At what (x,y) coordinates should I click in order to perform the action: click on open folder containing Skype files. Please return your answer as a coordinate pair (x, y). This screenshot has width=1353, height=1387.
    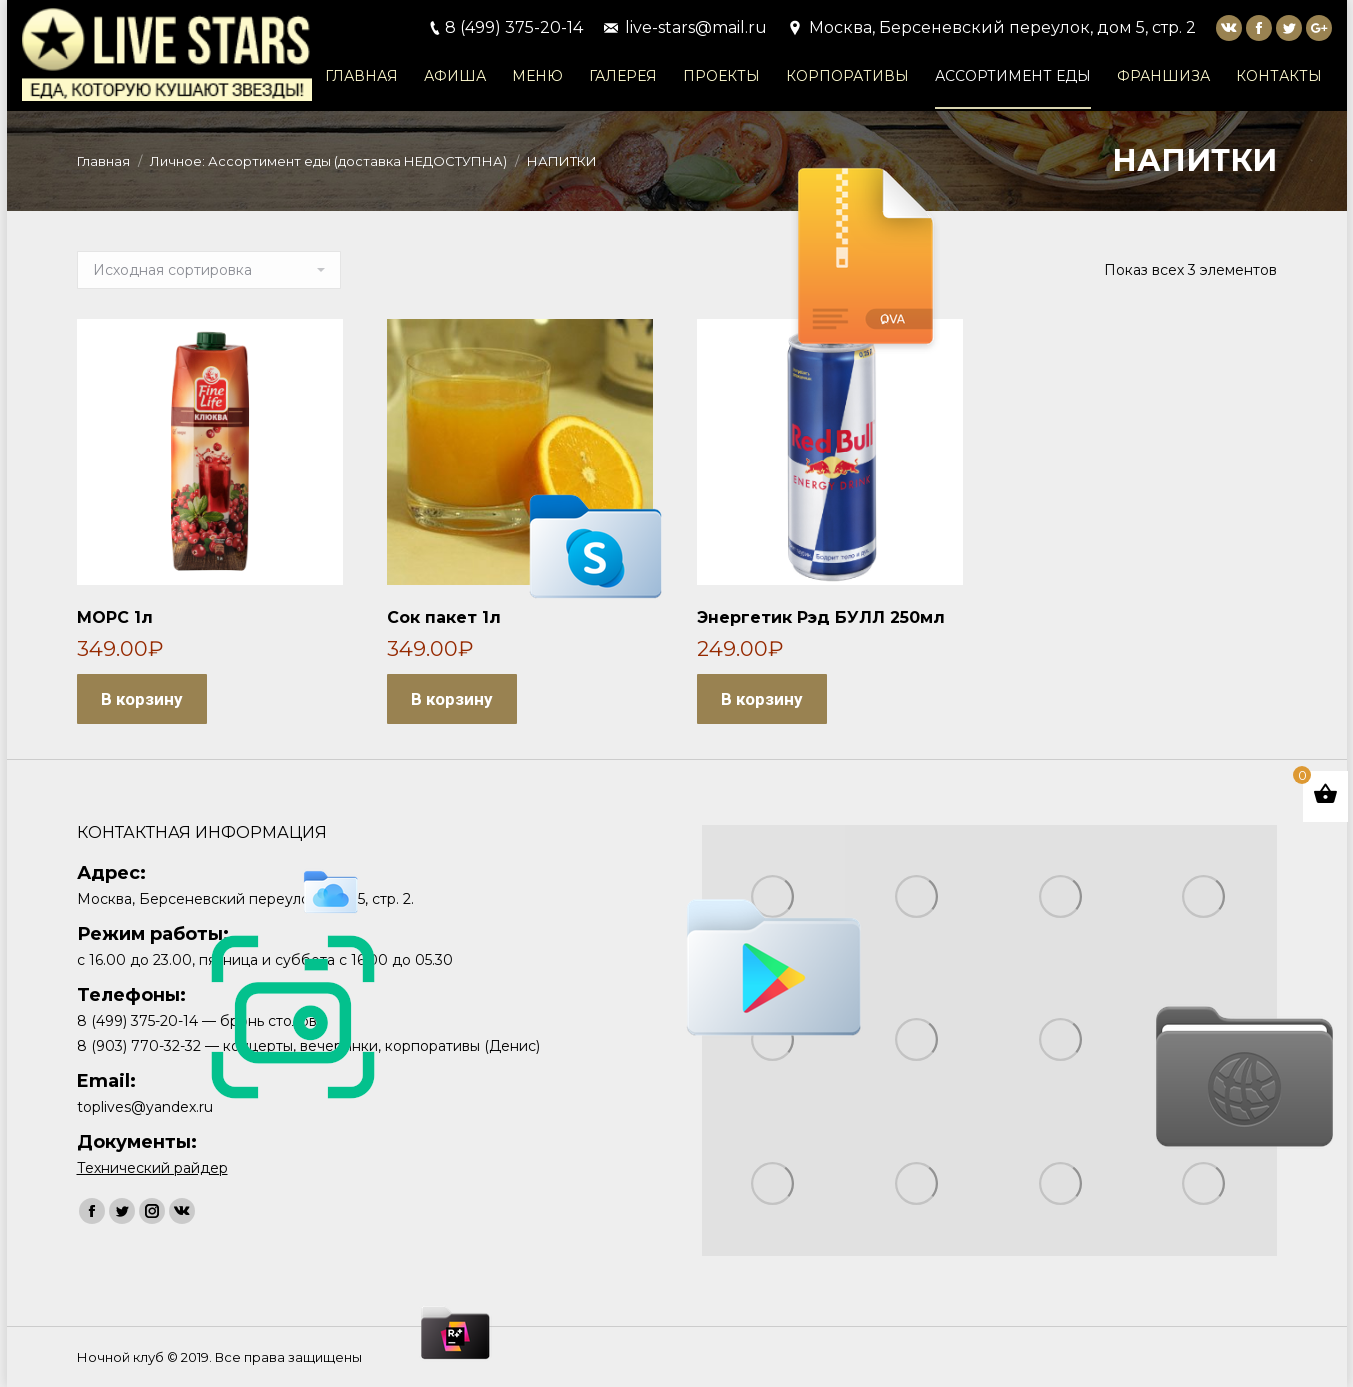
    Looking at the image, I should click on (595, 550).